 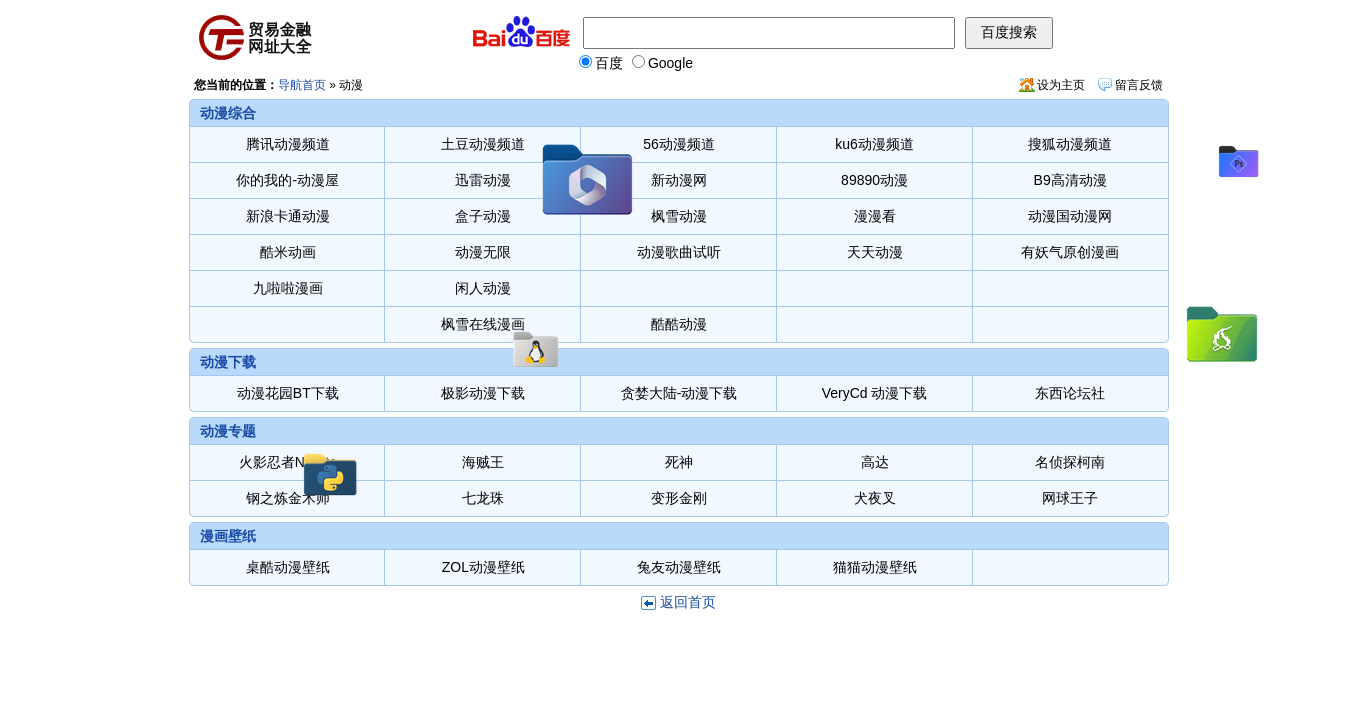 What do you see at coordinates (1222, 336) in the screenshot?
I see `open your GameJolt games folder` at bounding box center [1222, 336].